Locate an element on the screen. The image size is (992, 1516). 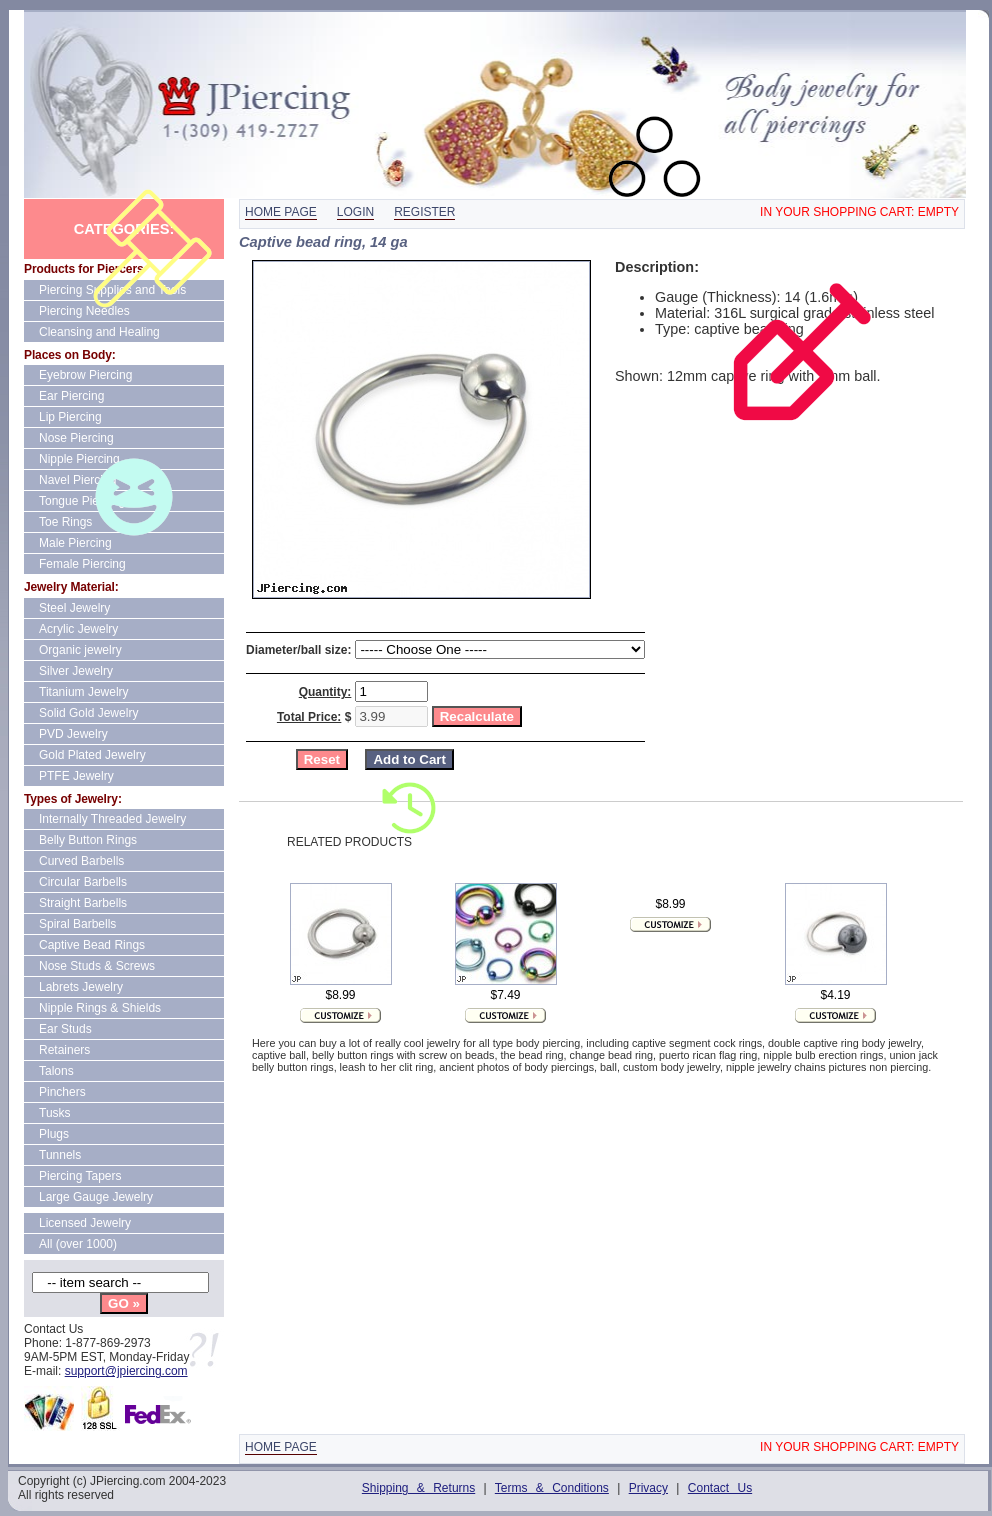
access legal or terms of service information is located at coordinates (148, 253).